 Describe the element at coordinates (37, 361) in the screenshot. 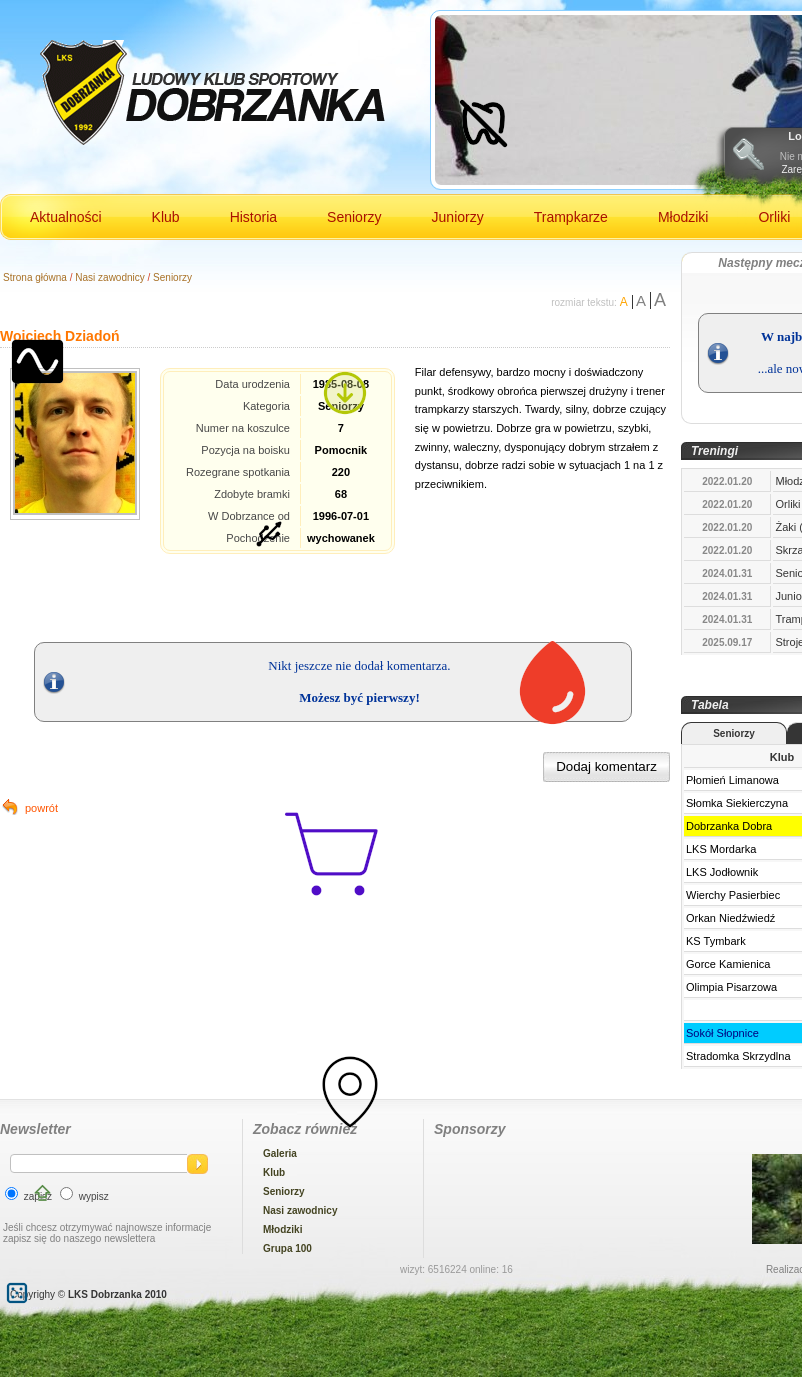

I see `audio or sound wave indicator` at that location.